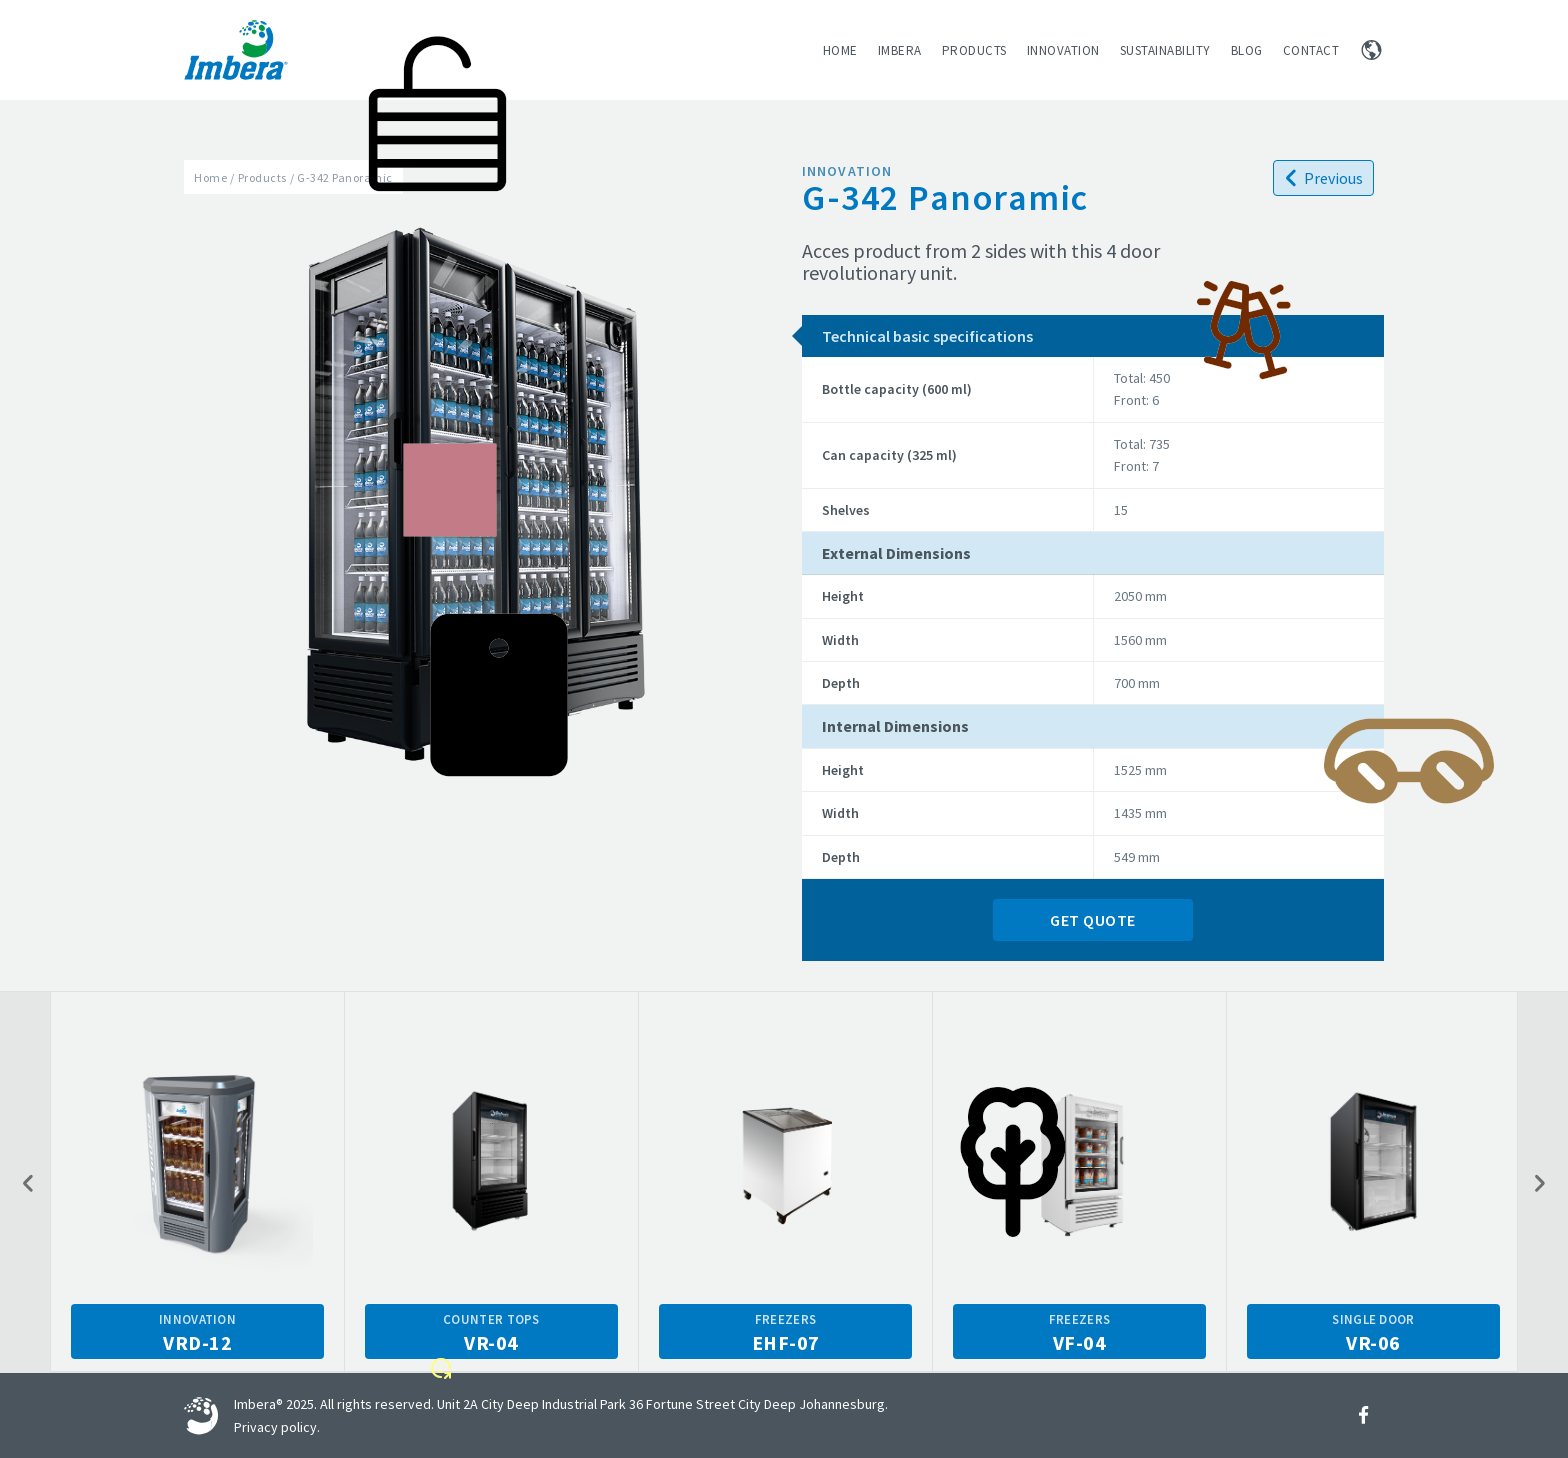 This screenshot has height=1458, width=1568. I want to click on unlocked or unsecured state, so click(437, 122).